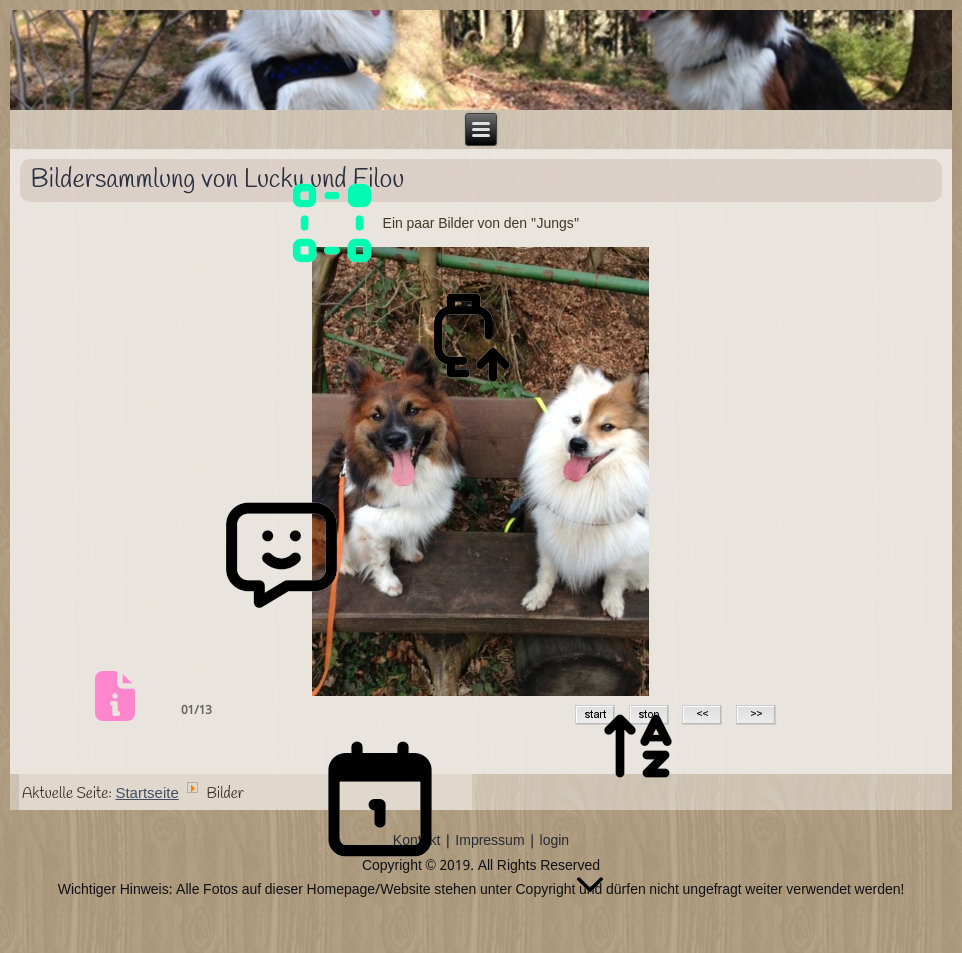  Describe the element at coordinates (115, 696) in the screenshot. I see `view file details or properties` at that location.